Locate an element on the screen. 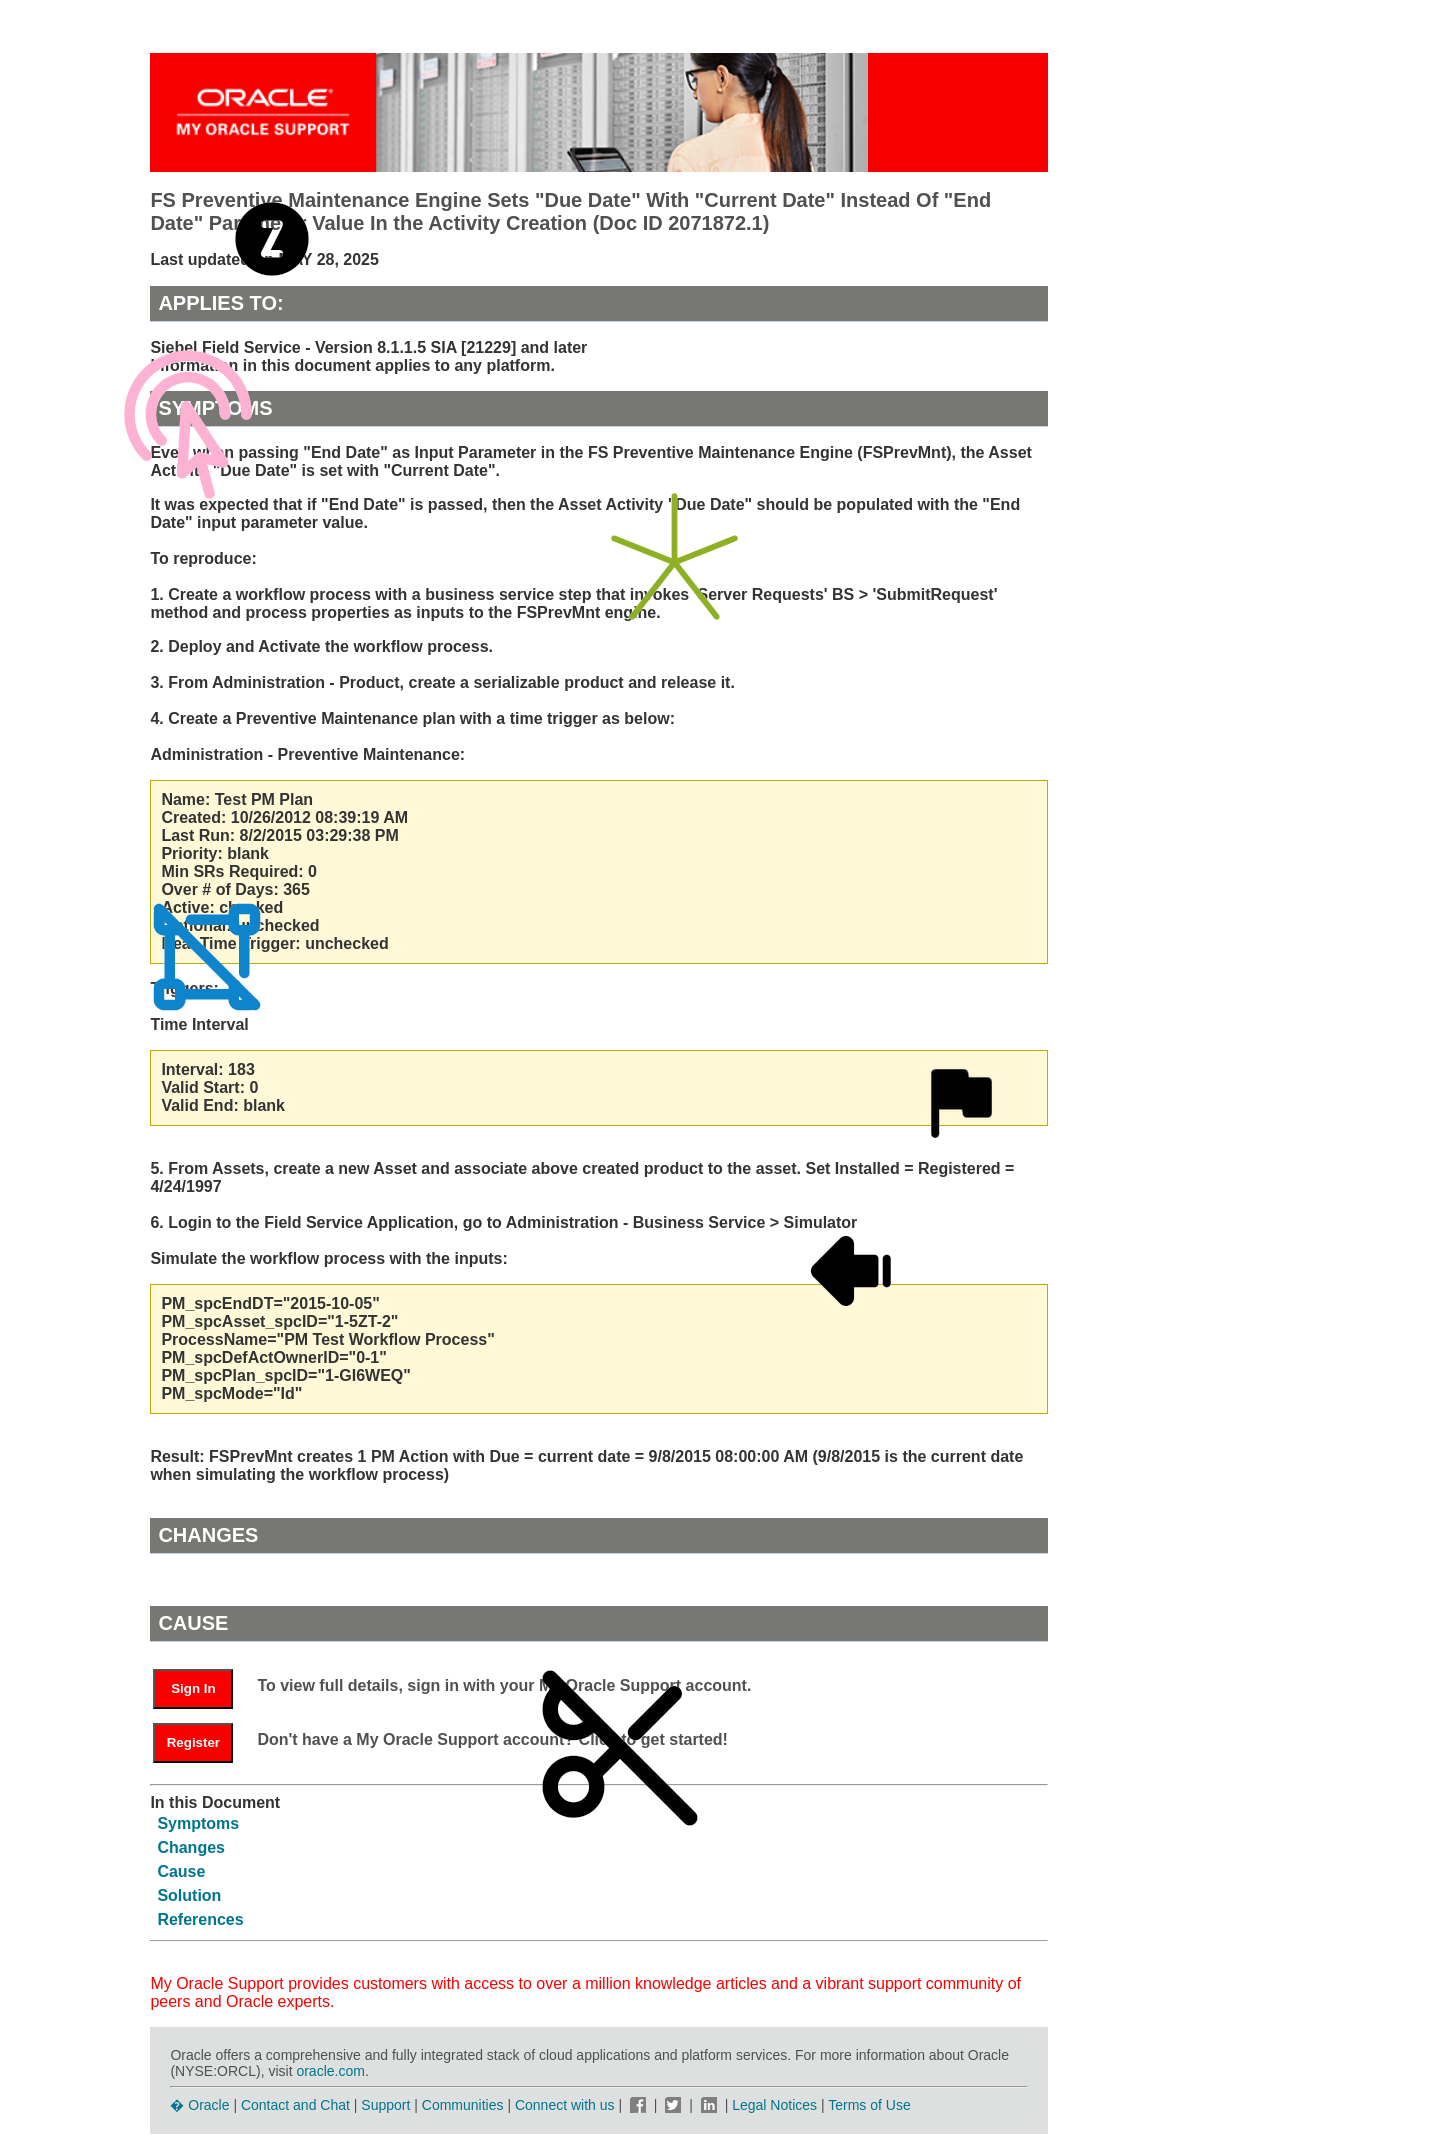 The width and height of the screenshot is (1440, 2144). indicates a required field in a form is located at coordinates (674, 562).